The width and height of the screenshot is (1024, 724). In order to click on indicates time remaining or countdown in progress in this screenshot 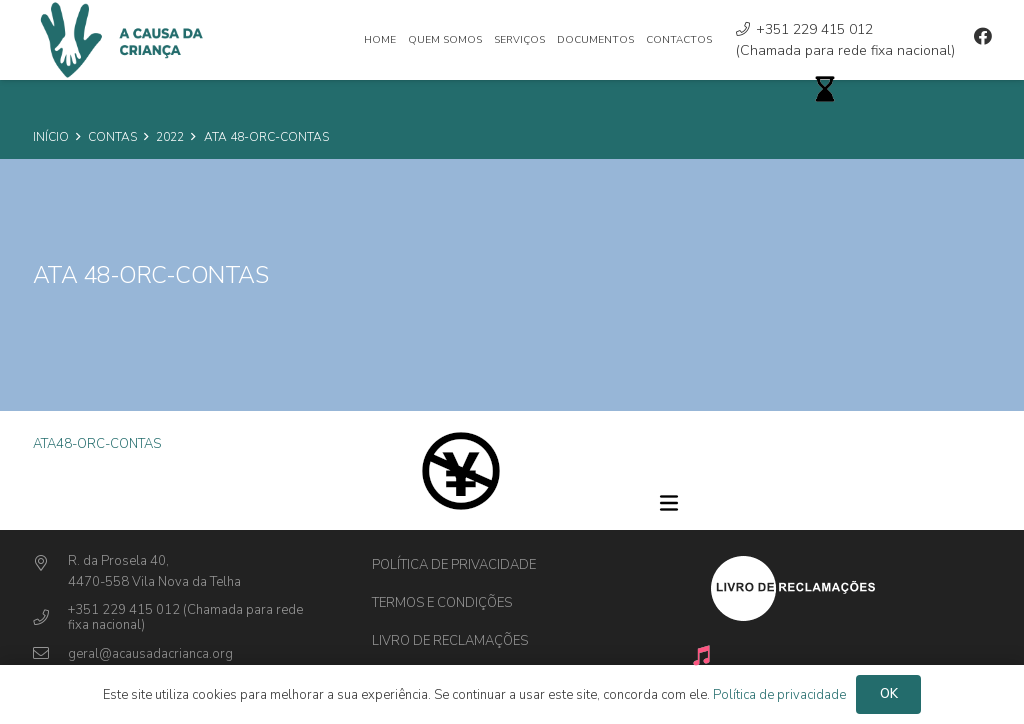, I will do `click(825, 89)`.